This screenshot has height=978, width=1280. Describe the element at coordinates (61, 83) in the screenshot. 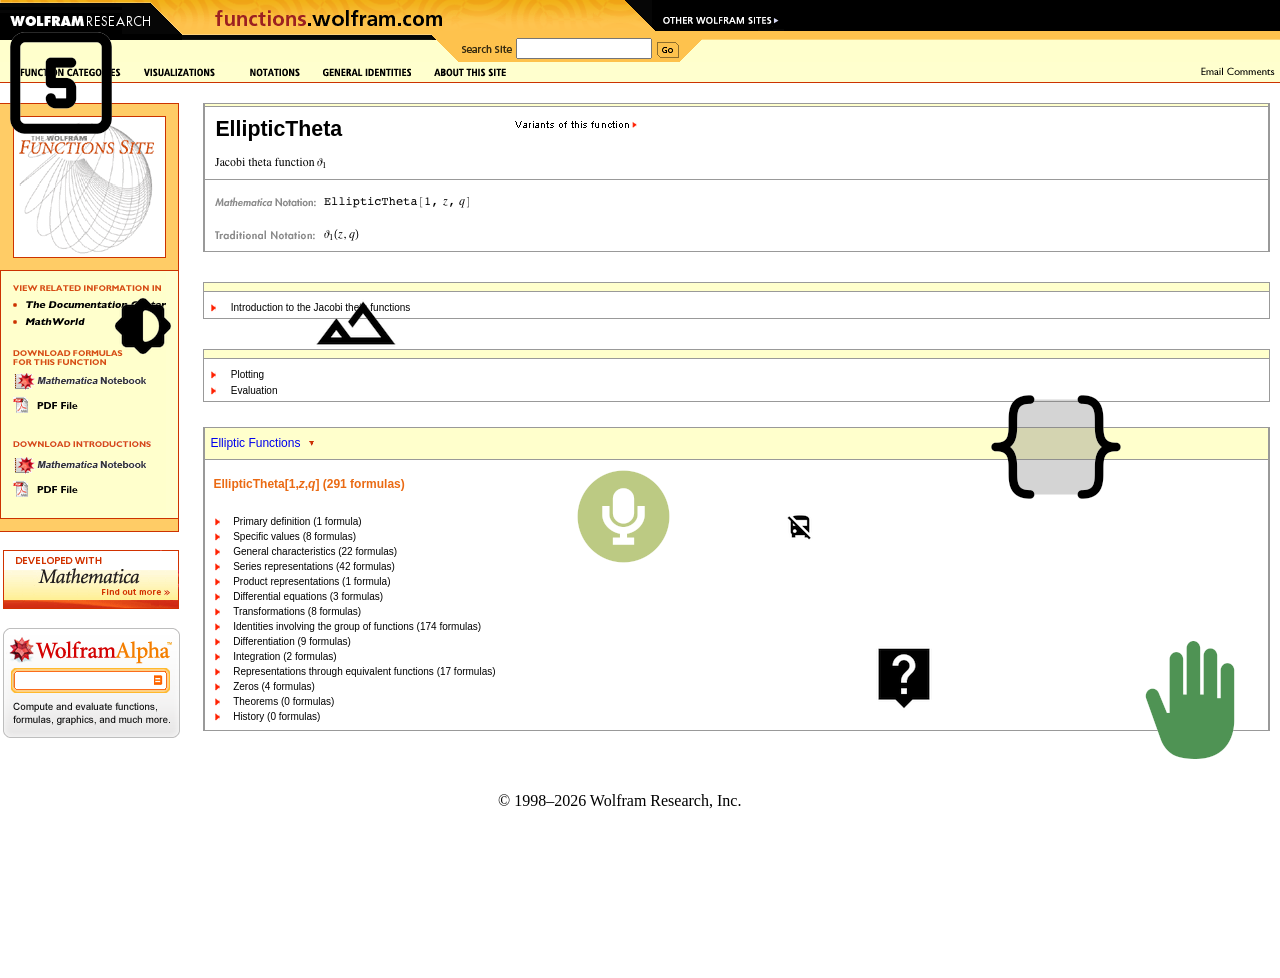

I see `select or navigate to item number 5` at that location.